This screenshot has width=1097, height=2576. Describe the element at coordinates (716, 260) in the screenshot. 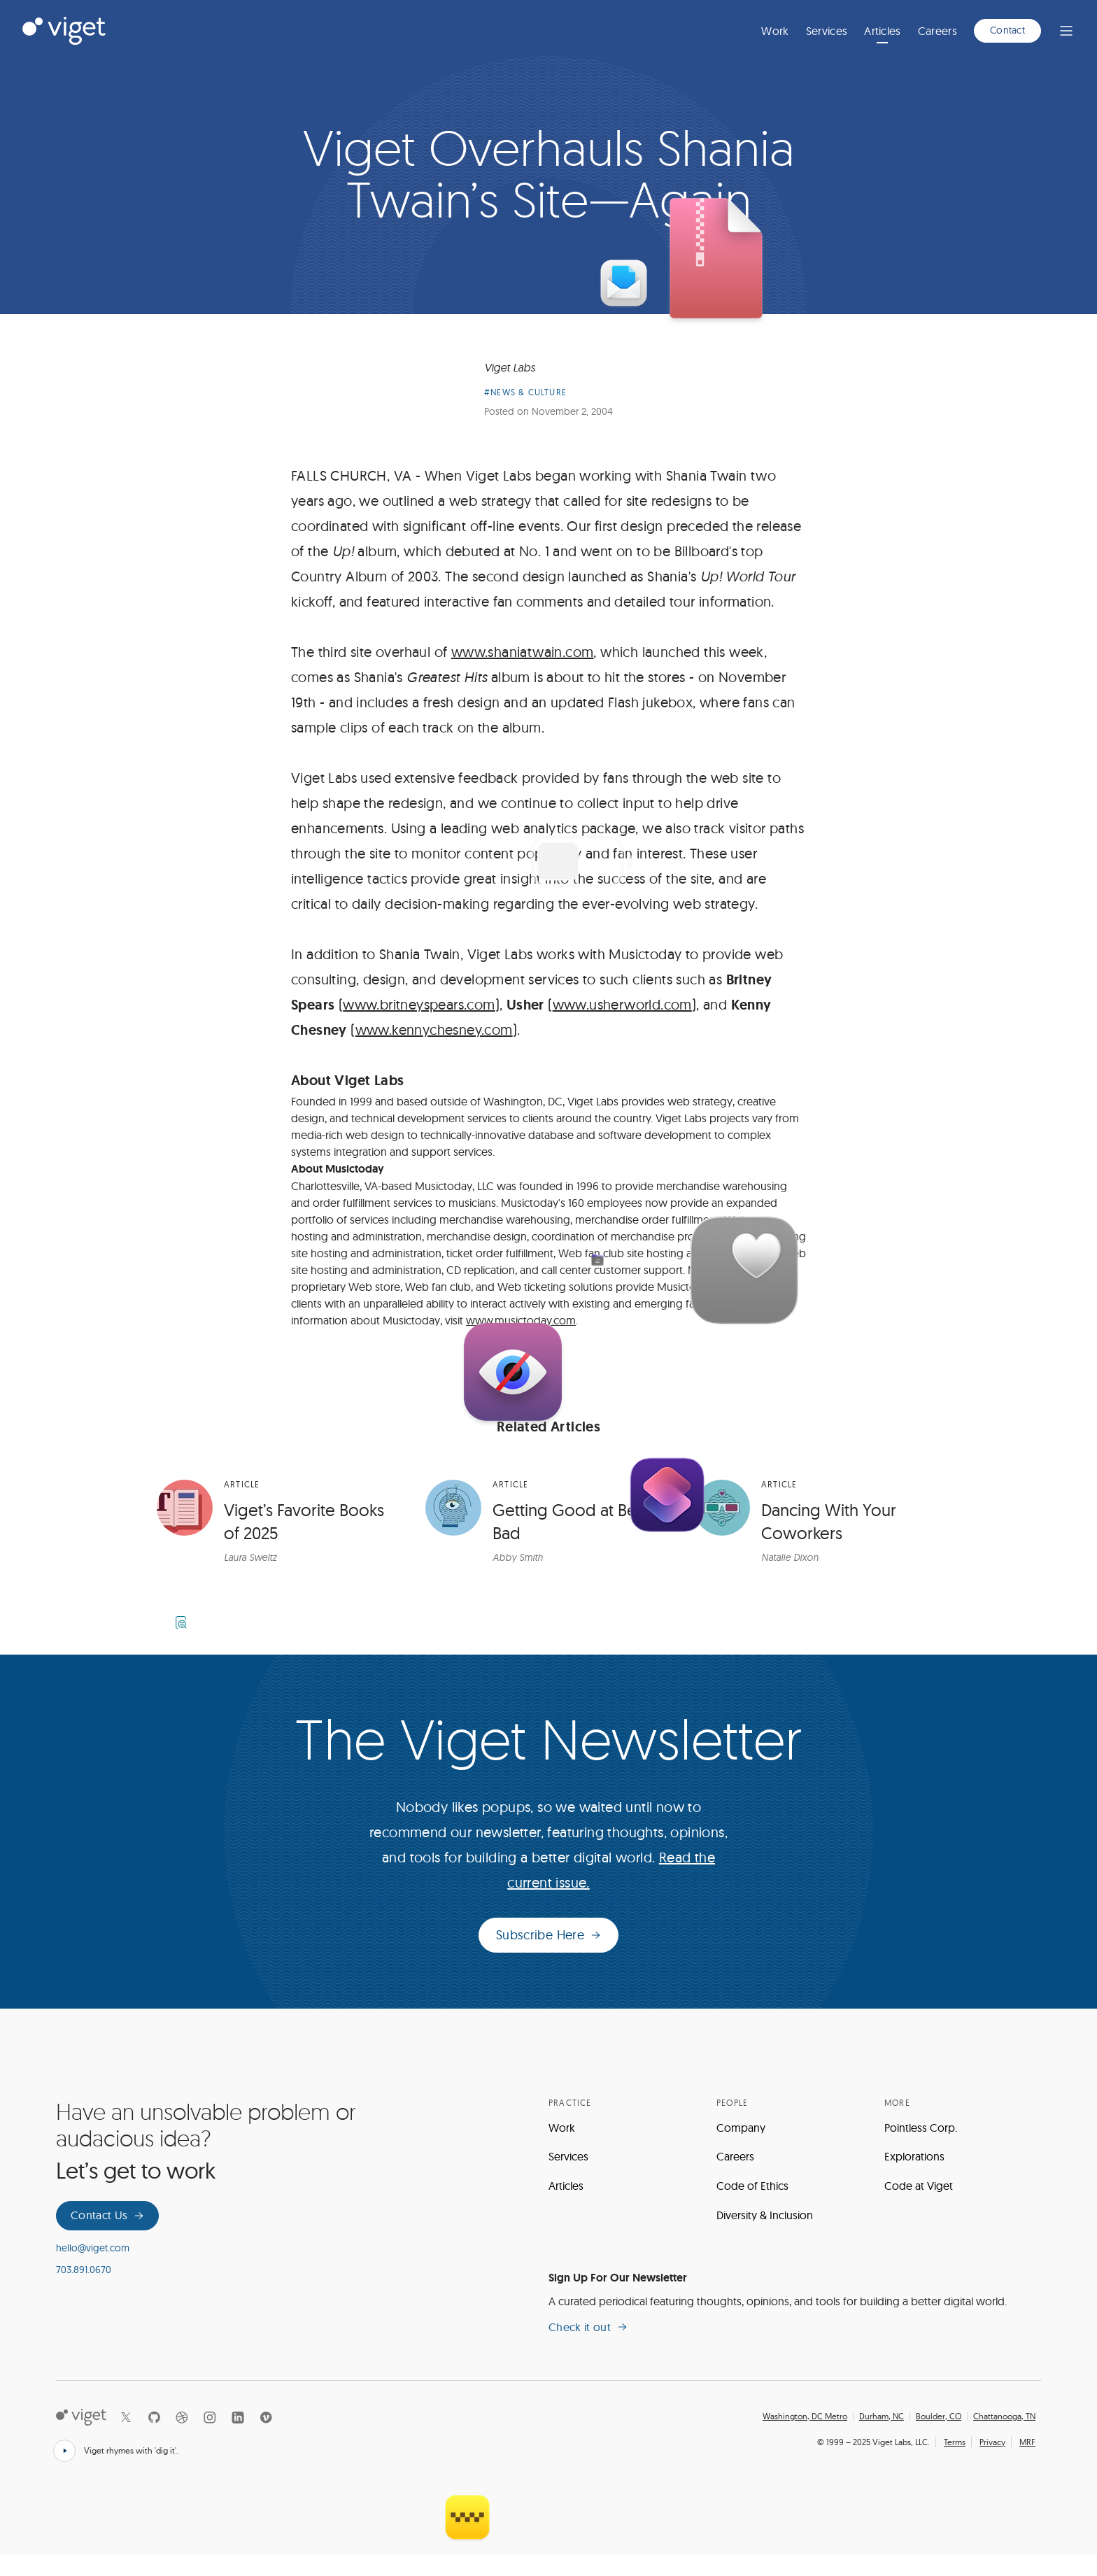

I see `compressed tar archive file` at that location.